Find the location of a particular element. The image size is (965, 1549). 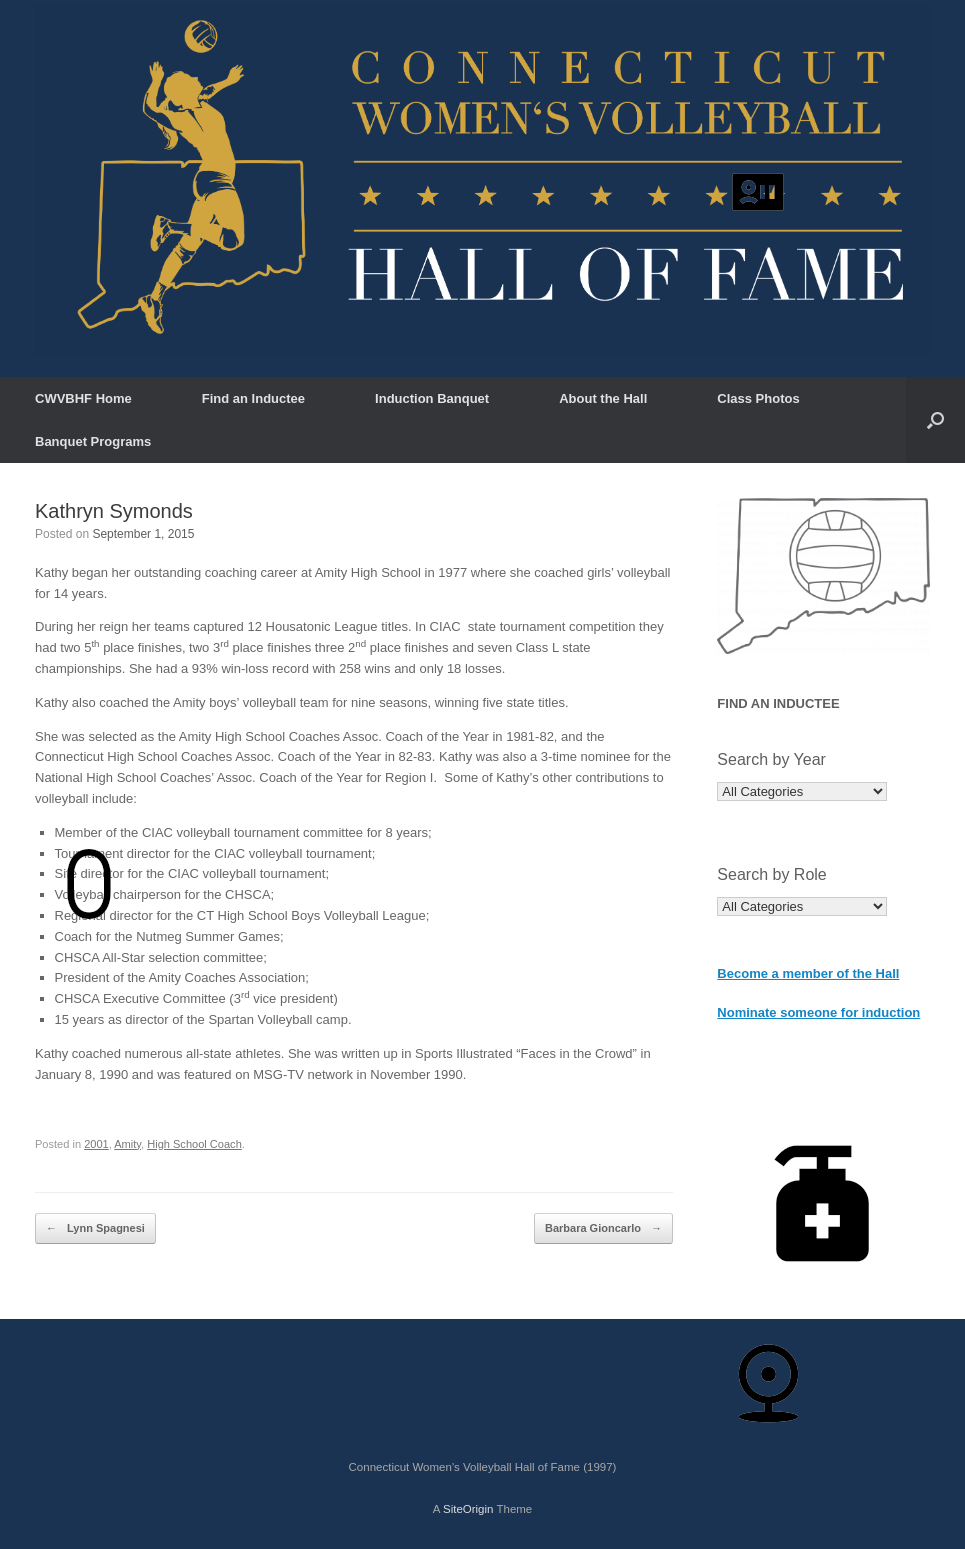

access hand sanitizer station location is located at coordinates (822, 1203).